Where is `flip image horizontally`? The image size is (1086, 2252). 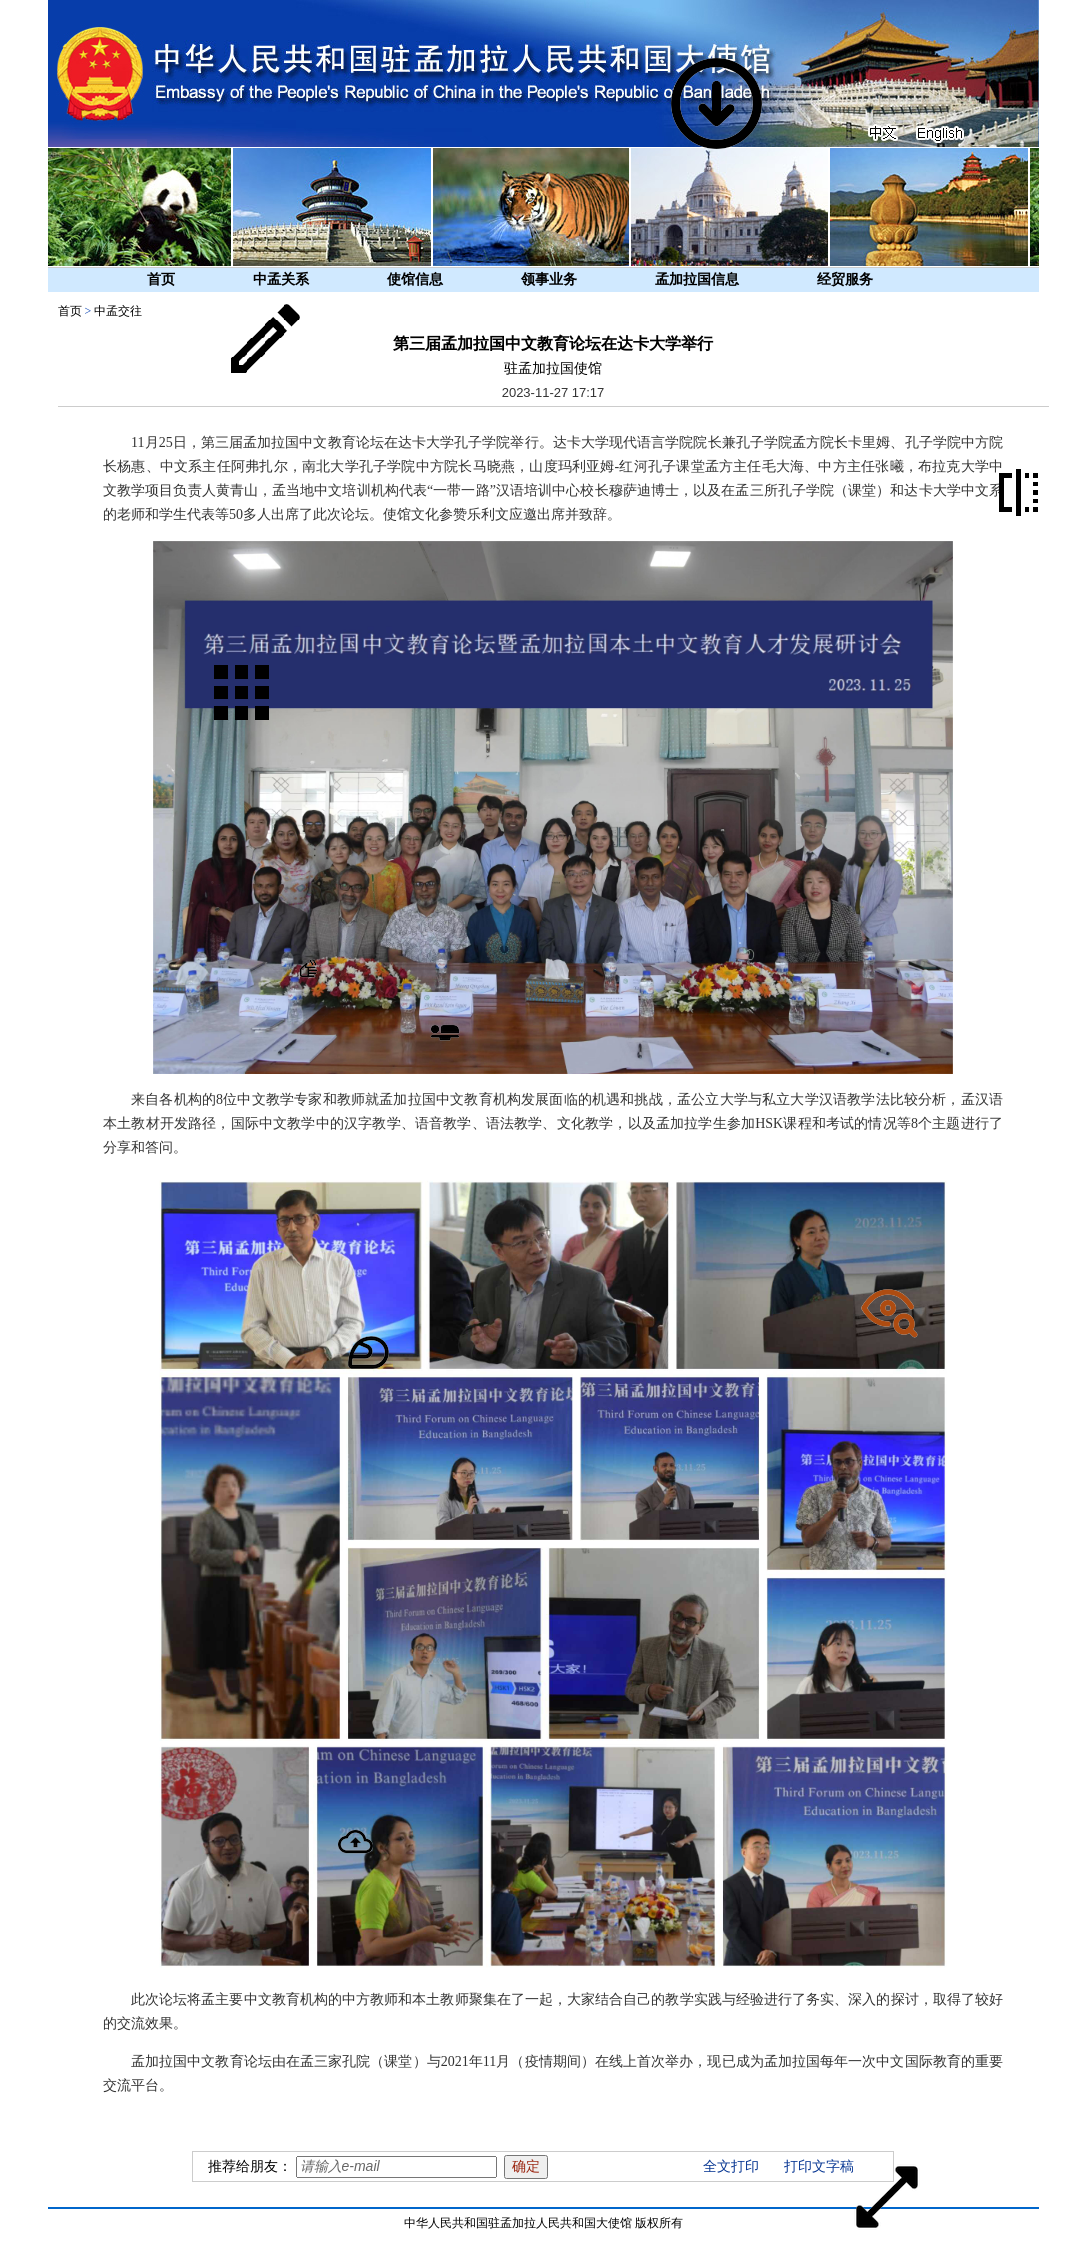 flip image horizontally is located at coordinates (1018, 492).